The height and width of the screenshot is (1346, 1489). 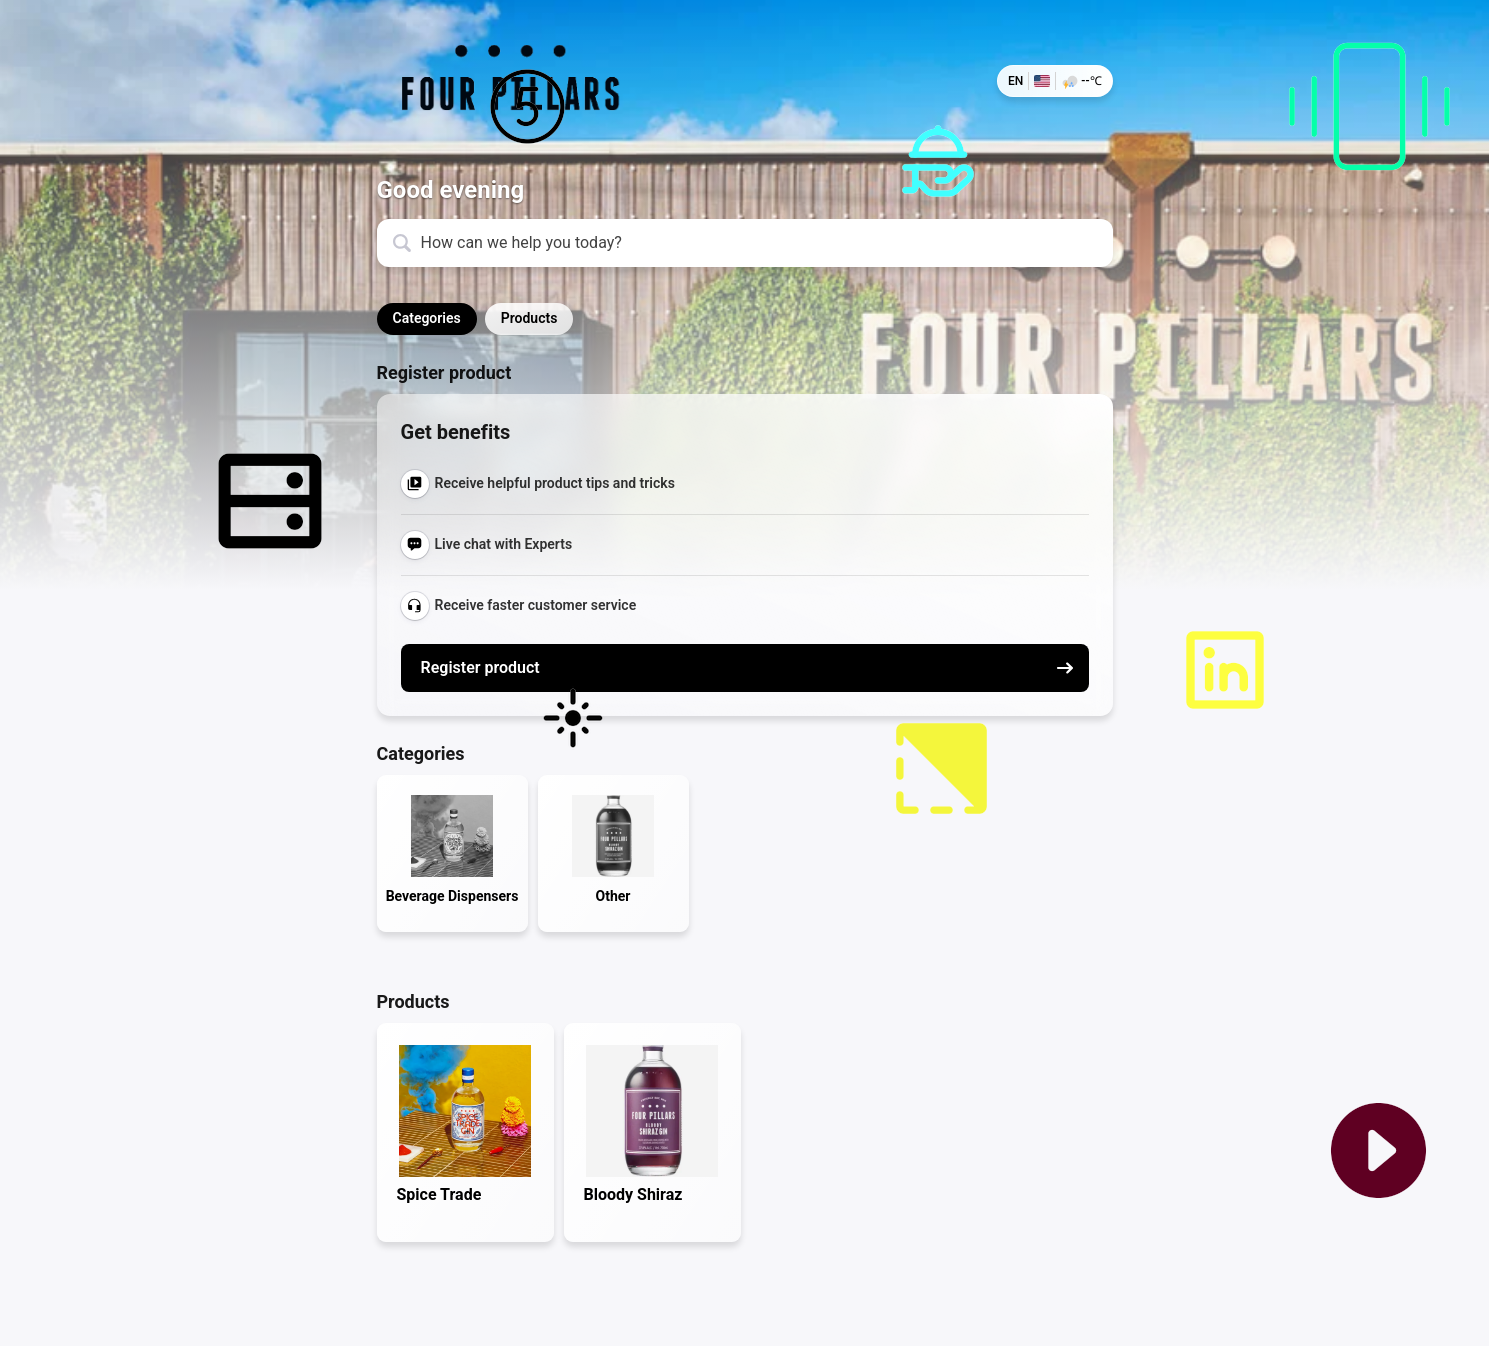 I want to click on play media or video content, so click(x=1378, y=1150).